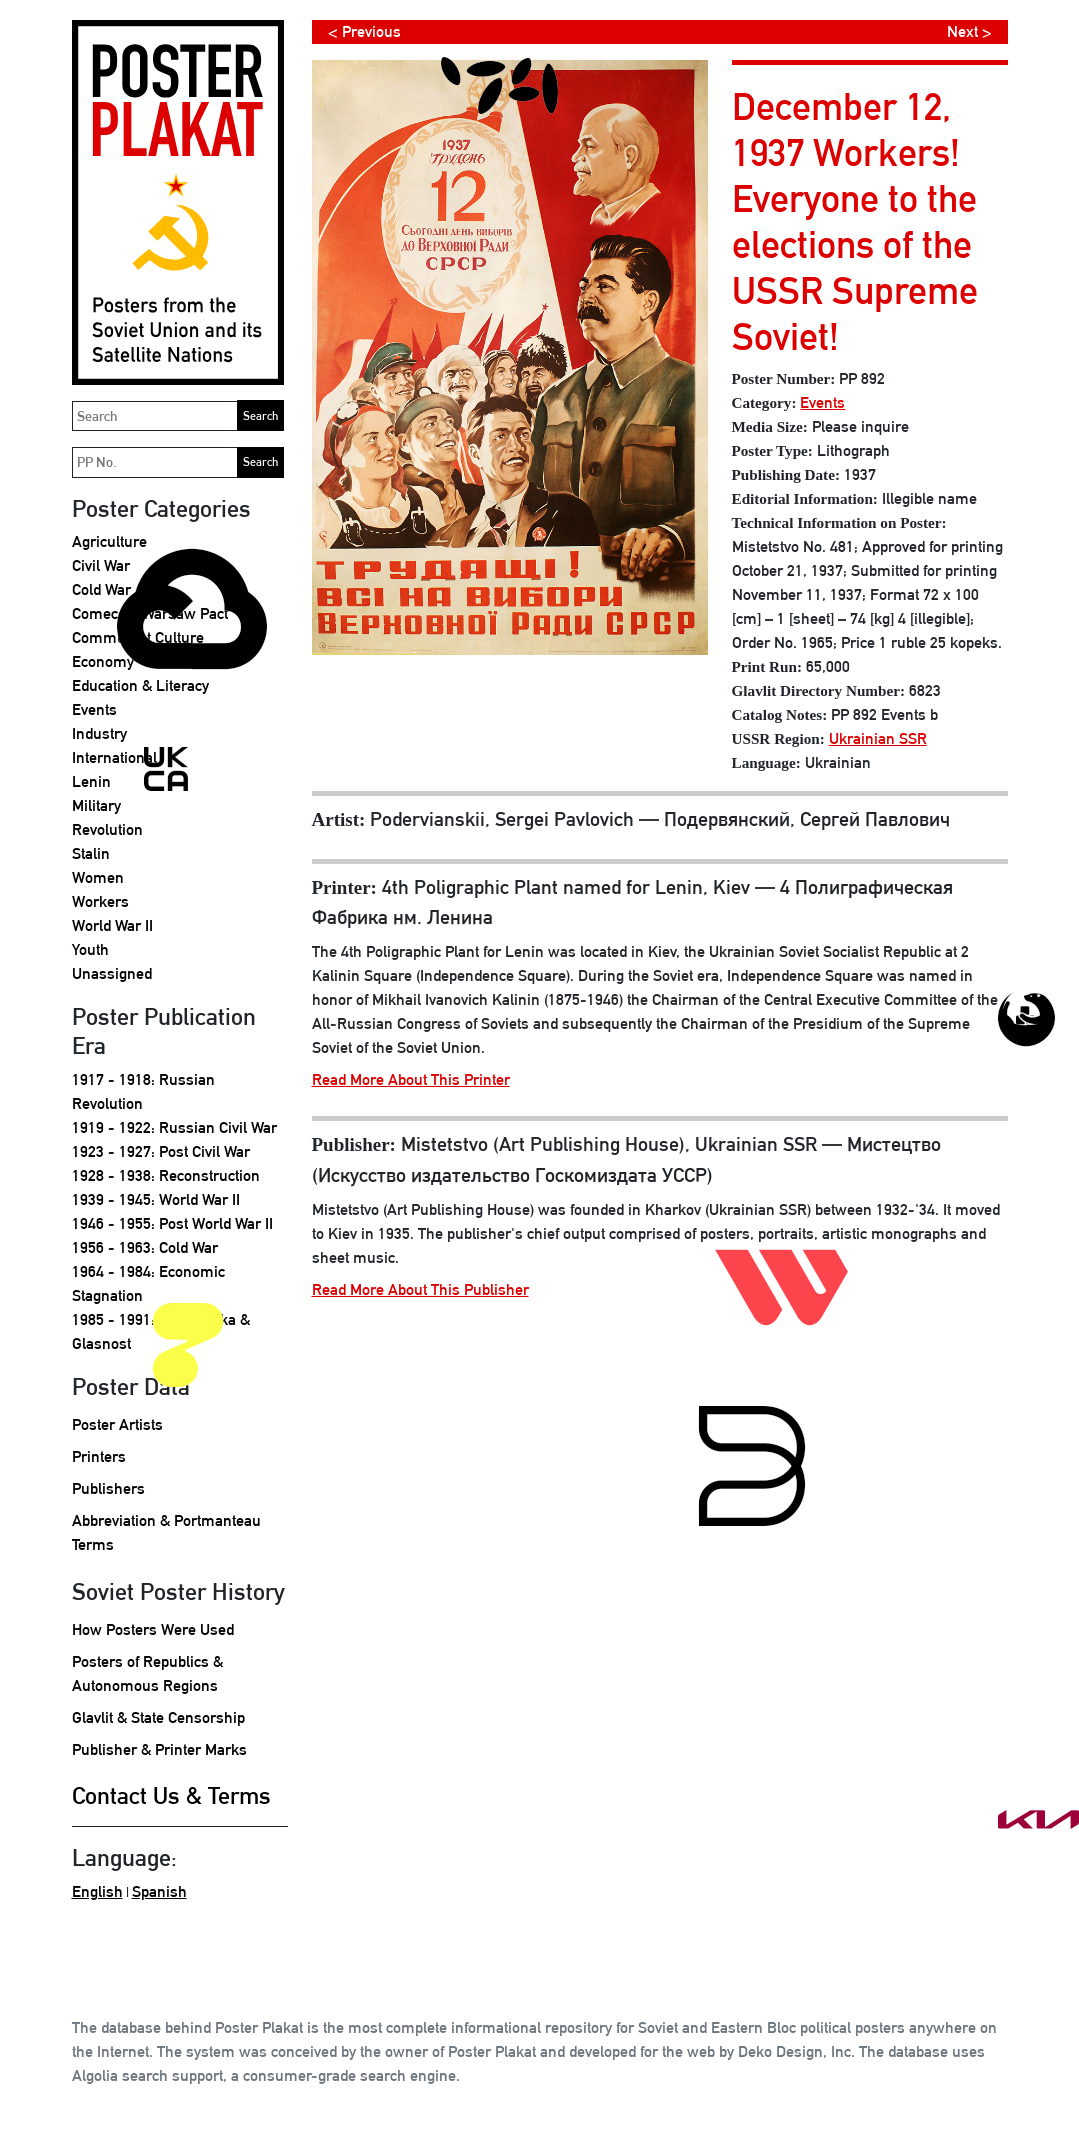  Describe the element at coordinates (1038, 1819) in the screenshot. I see `Kia brand logo` at that location.